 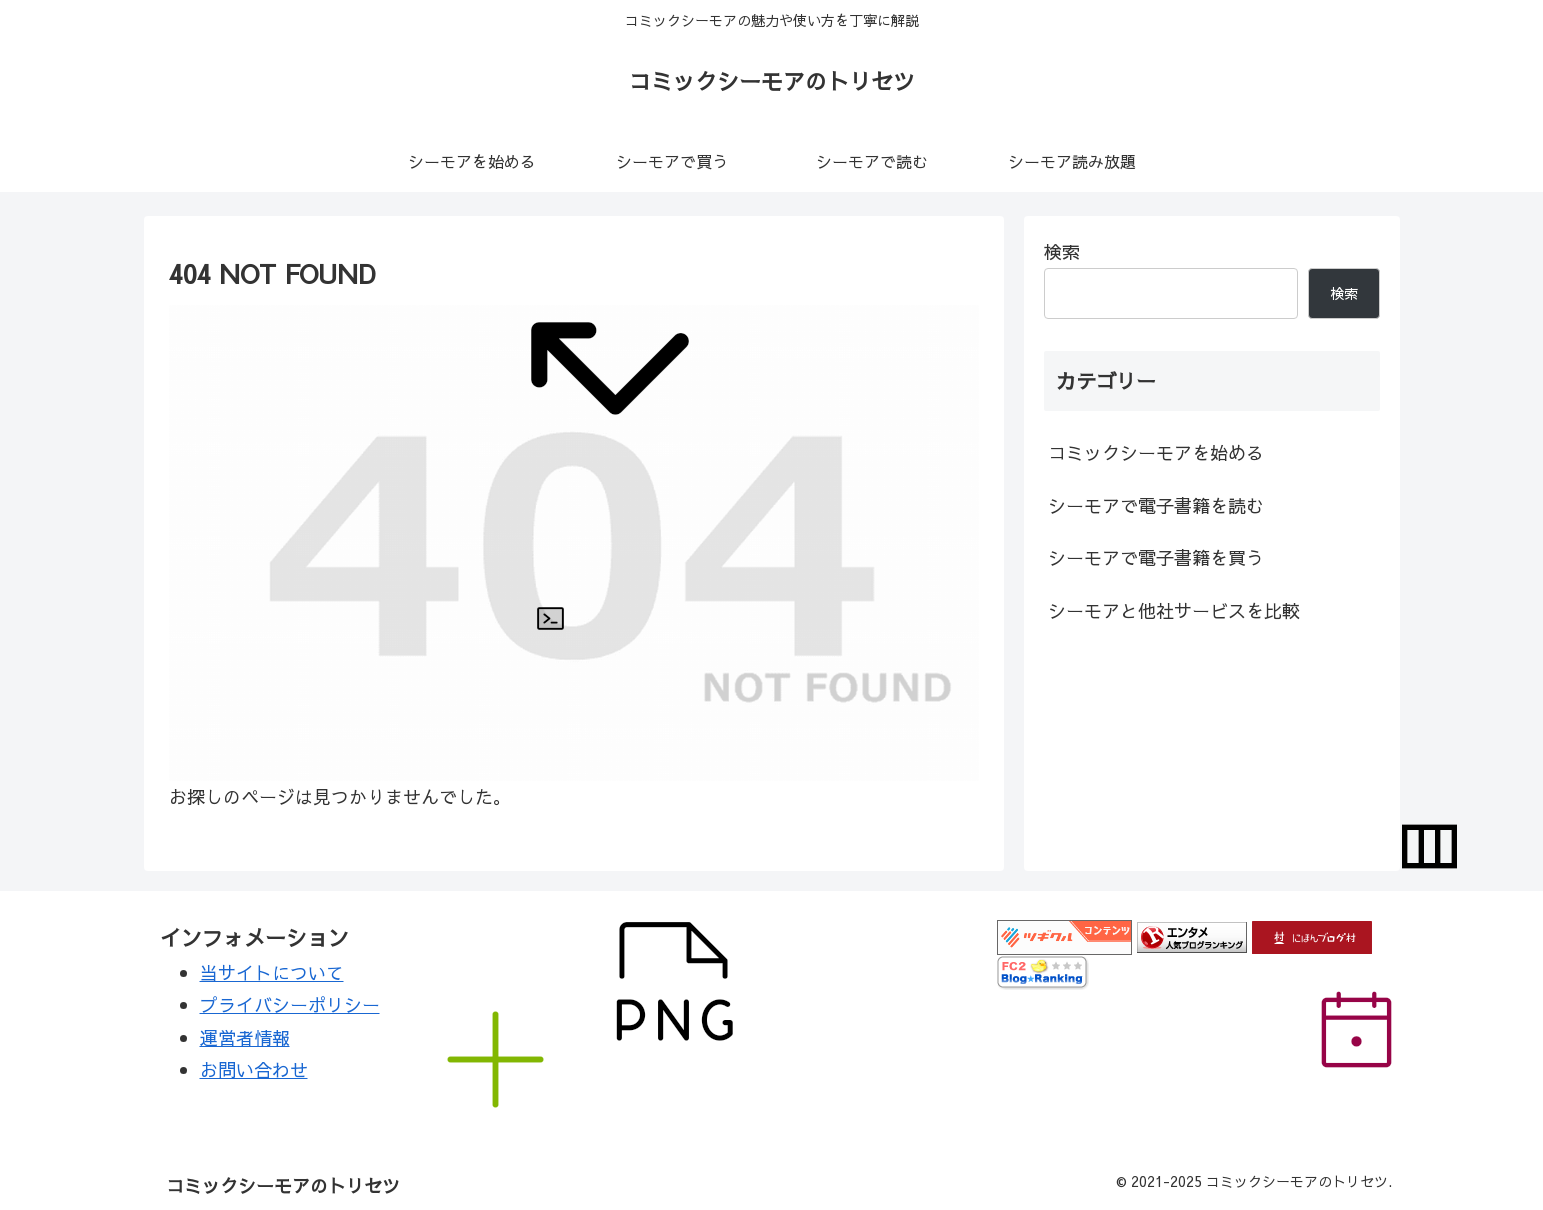 I want to click on add a new item, so click(x=495, y=1059).